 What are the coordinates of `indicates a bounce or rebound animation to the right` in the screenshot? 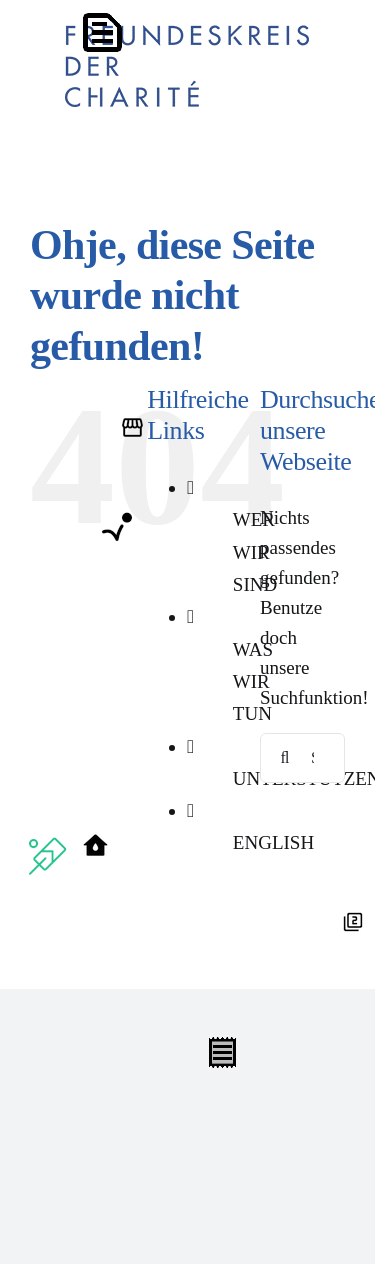 It's located at (117, 526).